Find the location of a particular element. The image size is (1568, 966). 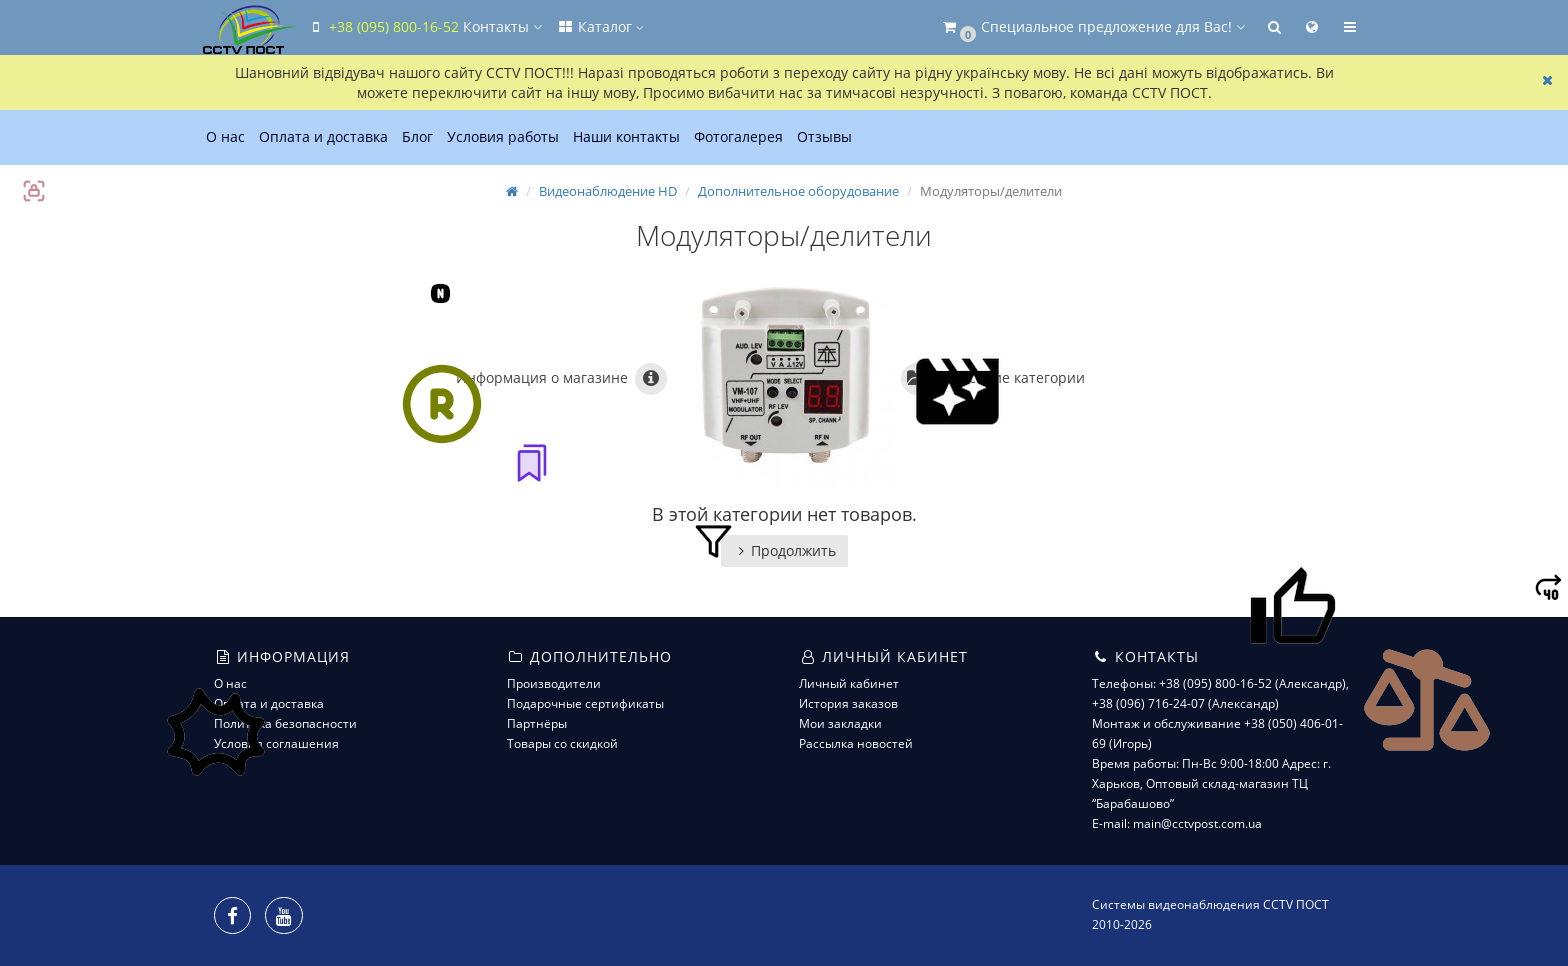

indicates an item starting with the letter N is located at coordinates (440, 293).